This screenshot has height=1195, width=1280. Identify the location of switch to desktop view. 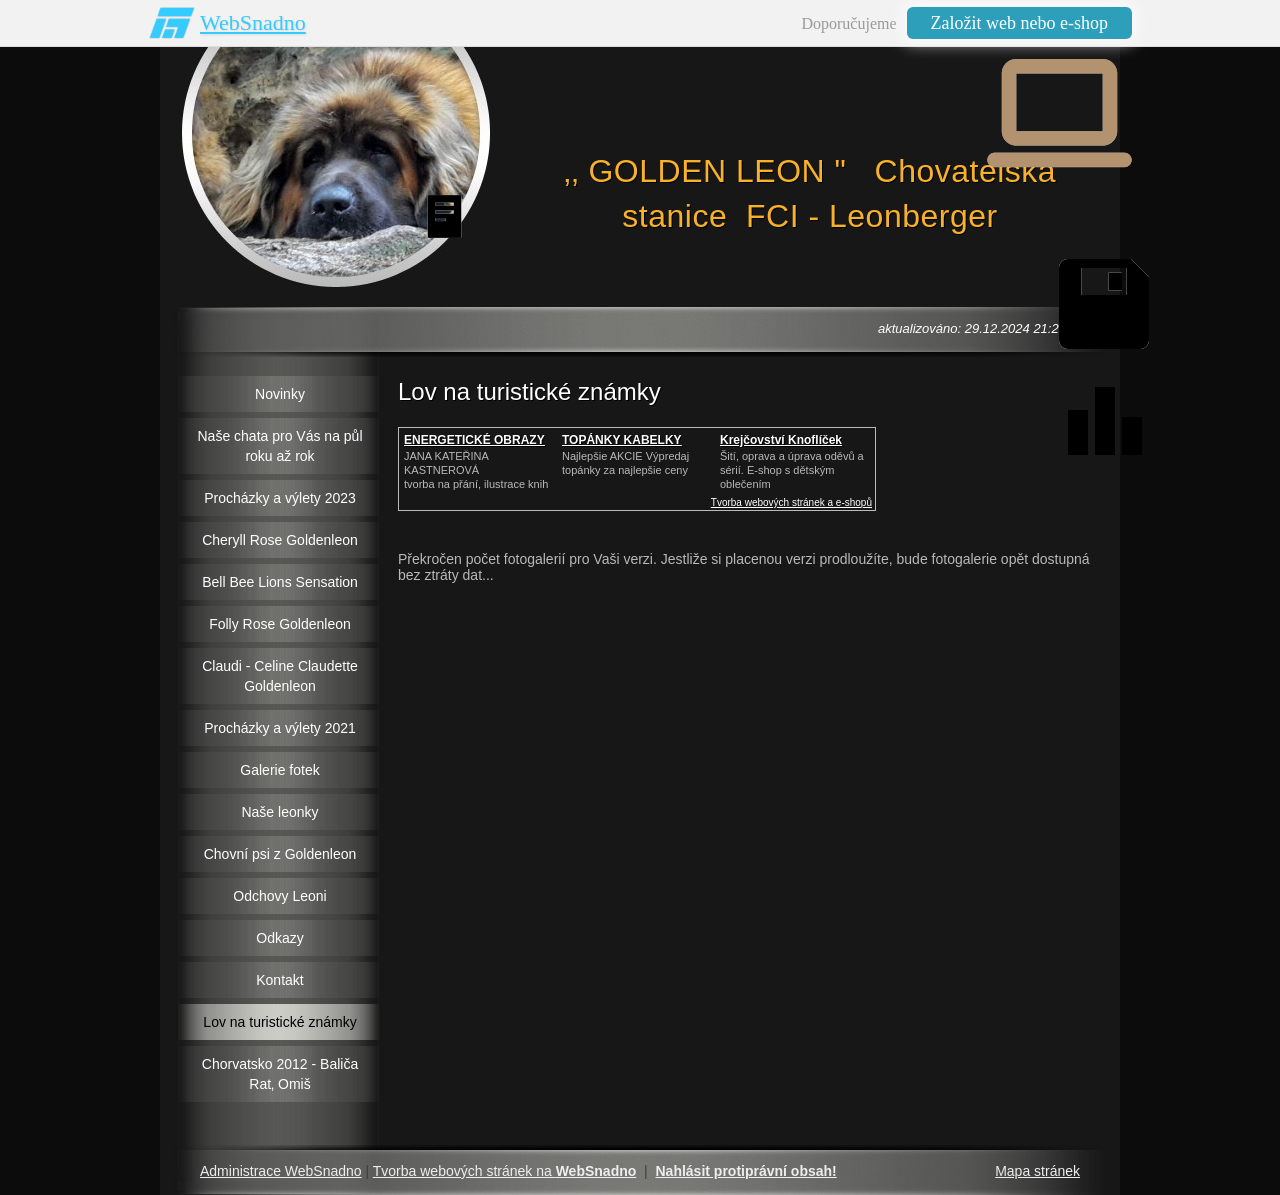
(1059, 109).